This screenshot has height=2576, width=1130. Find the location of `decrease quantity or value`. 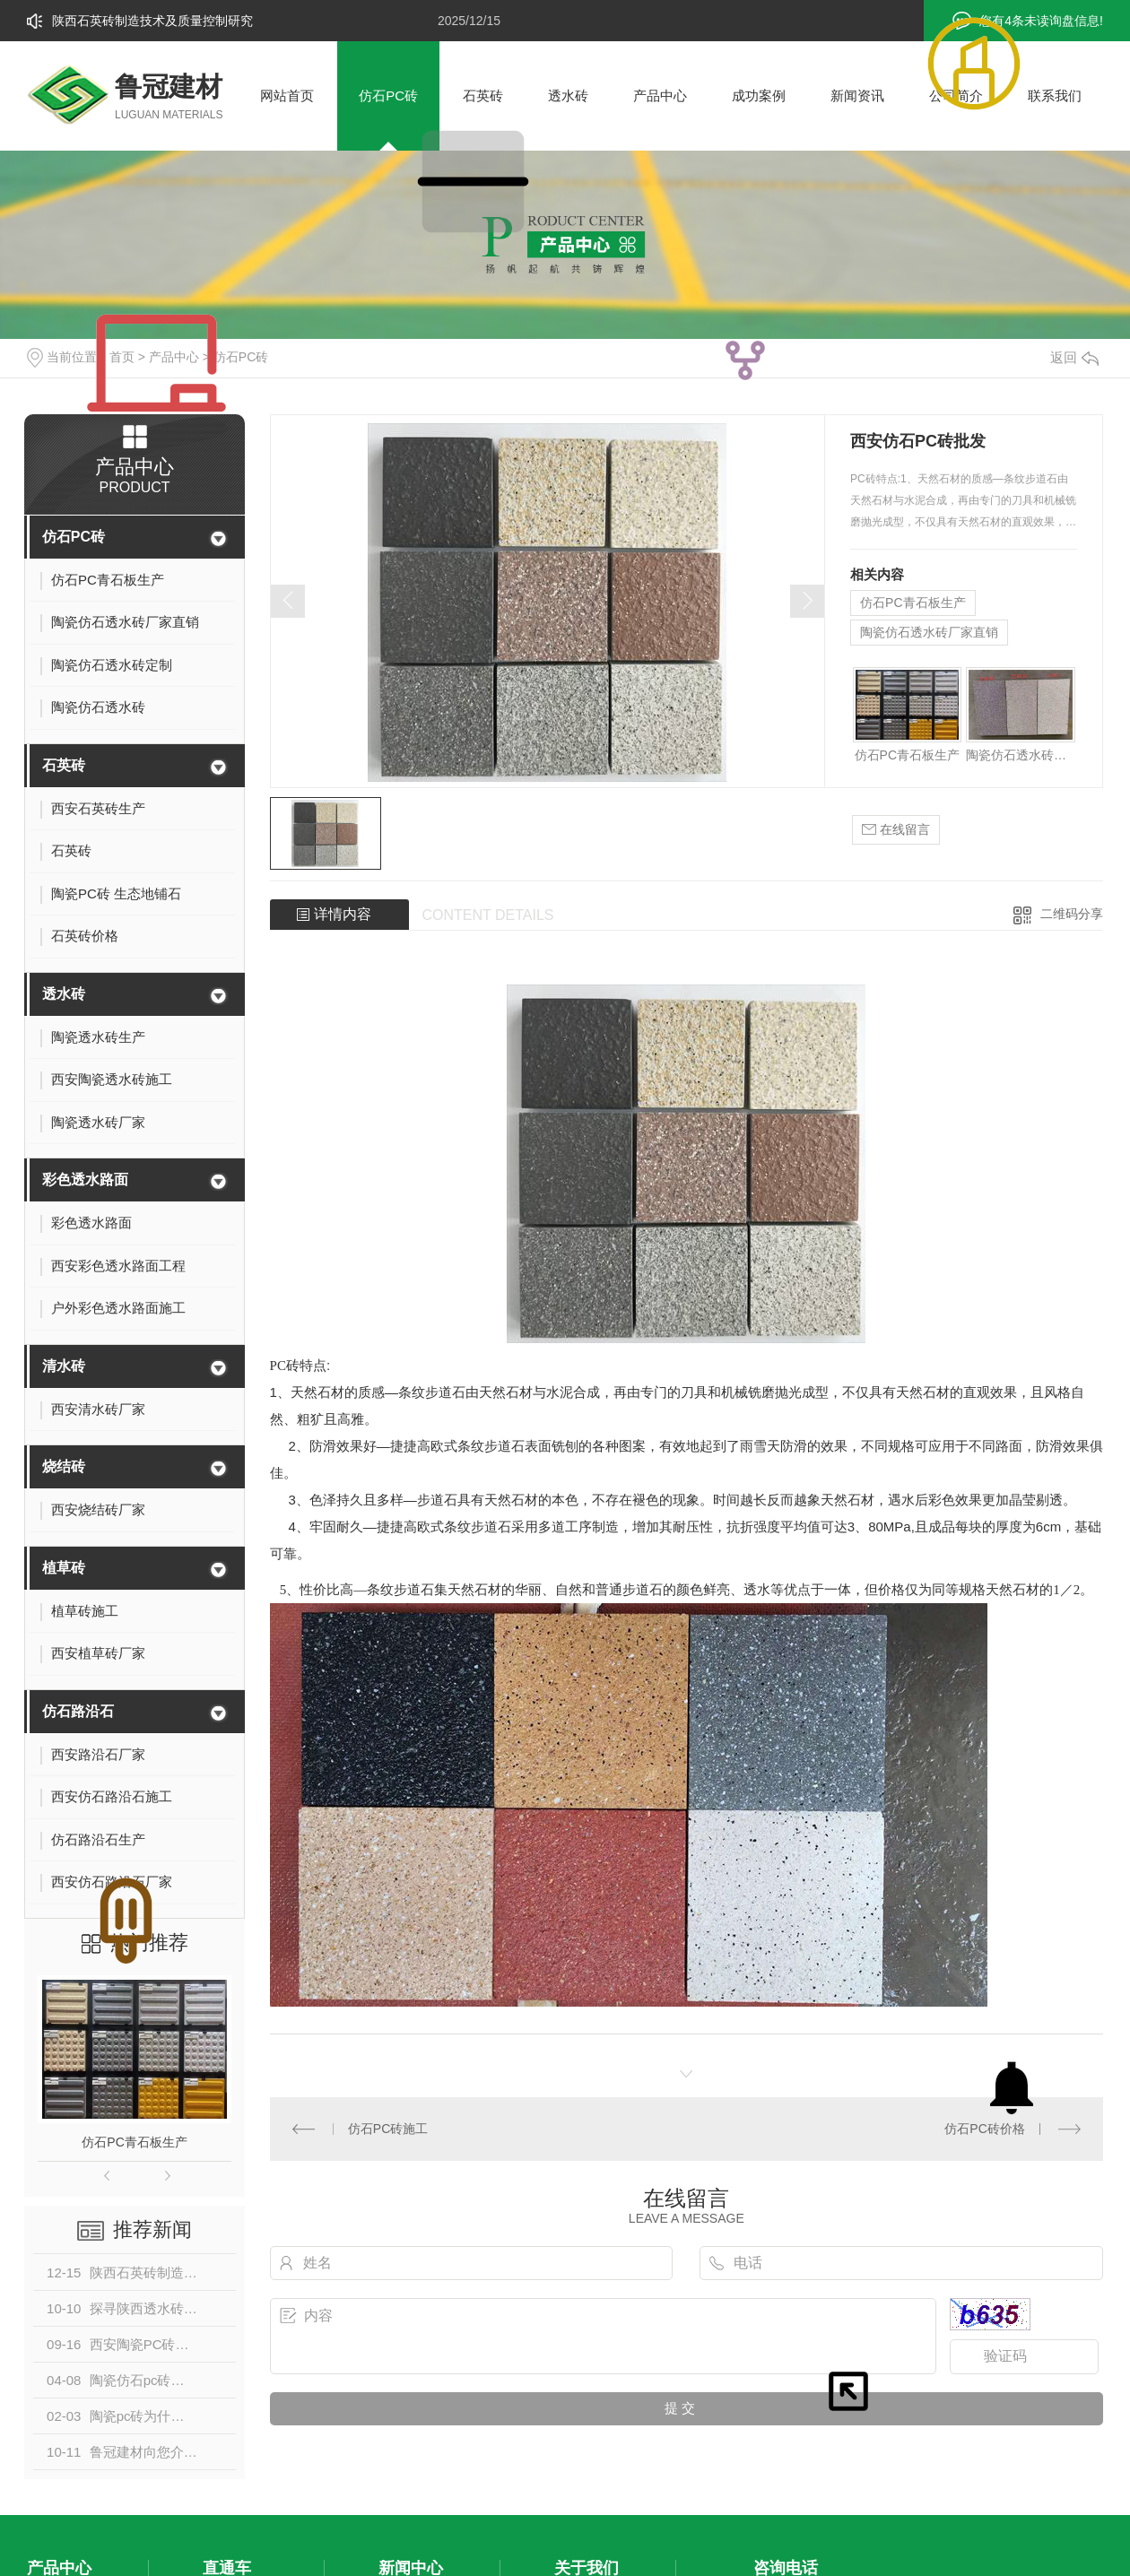

decrease quantity or value is located at coordinates (473, 181).